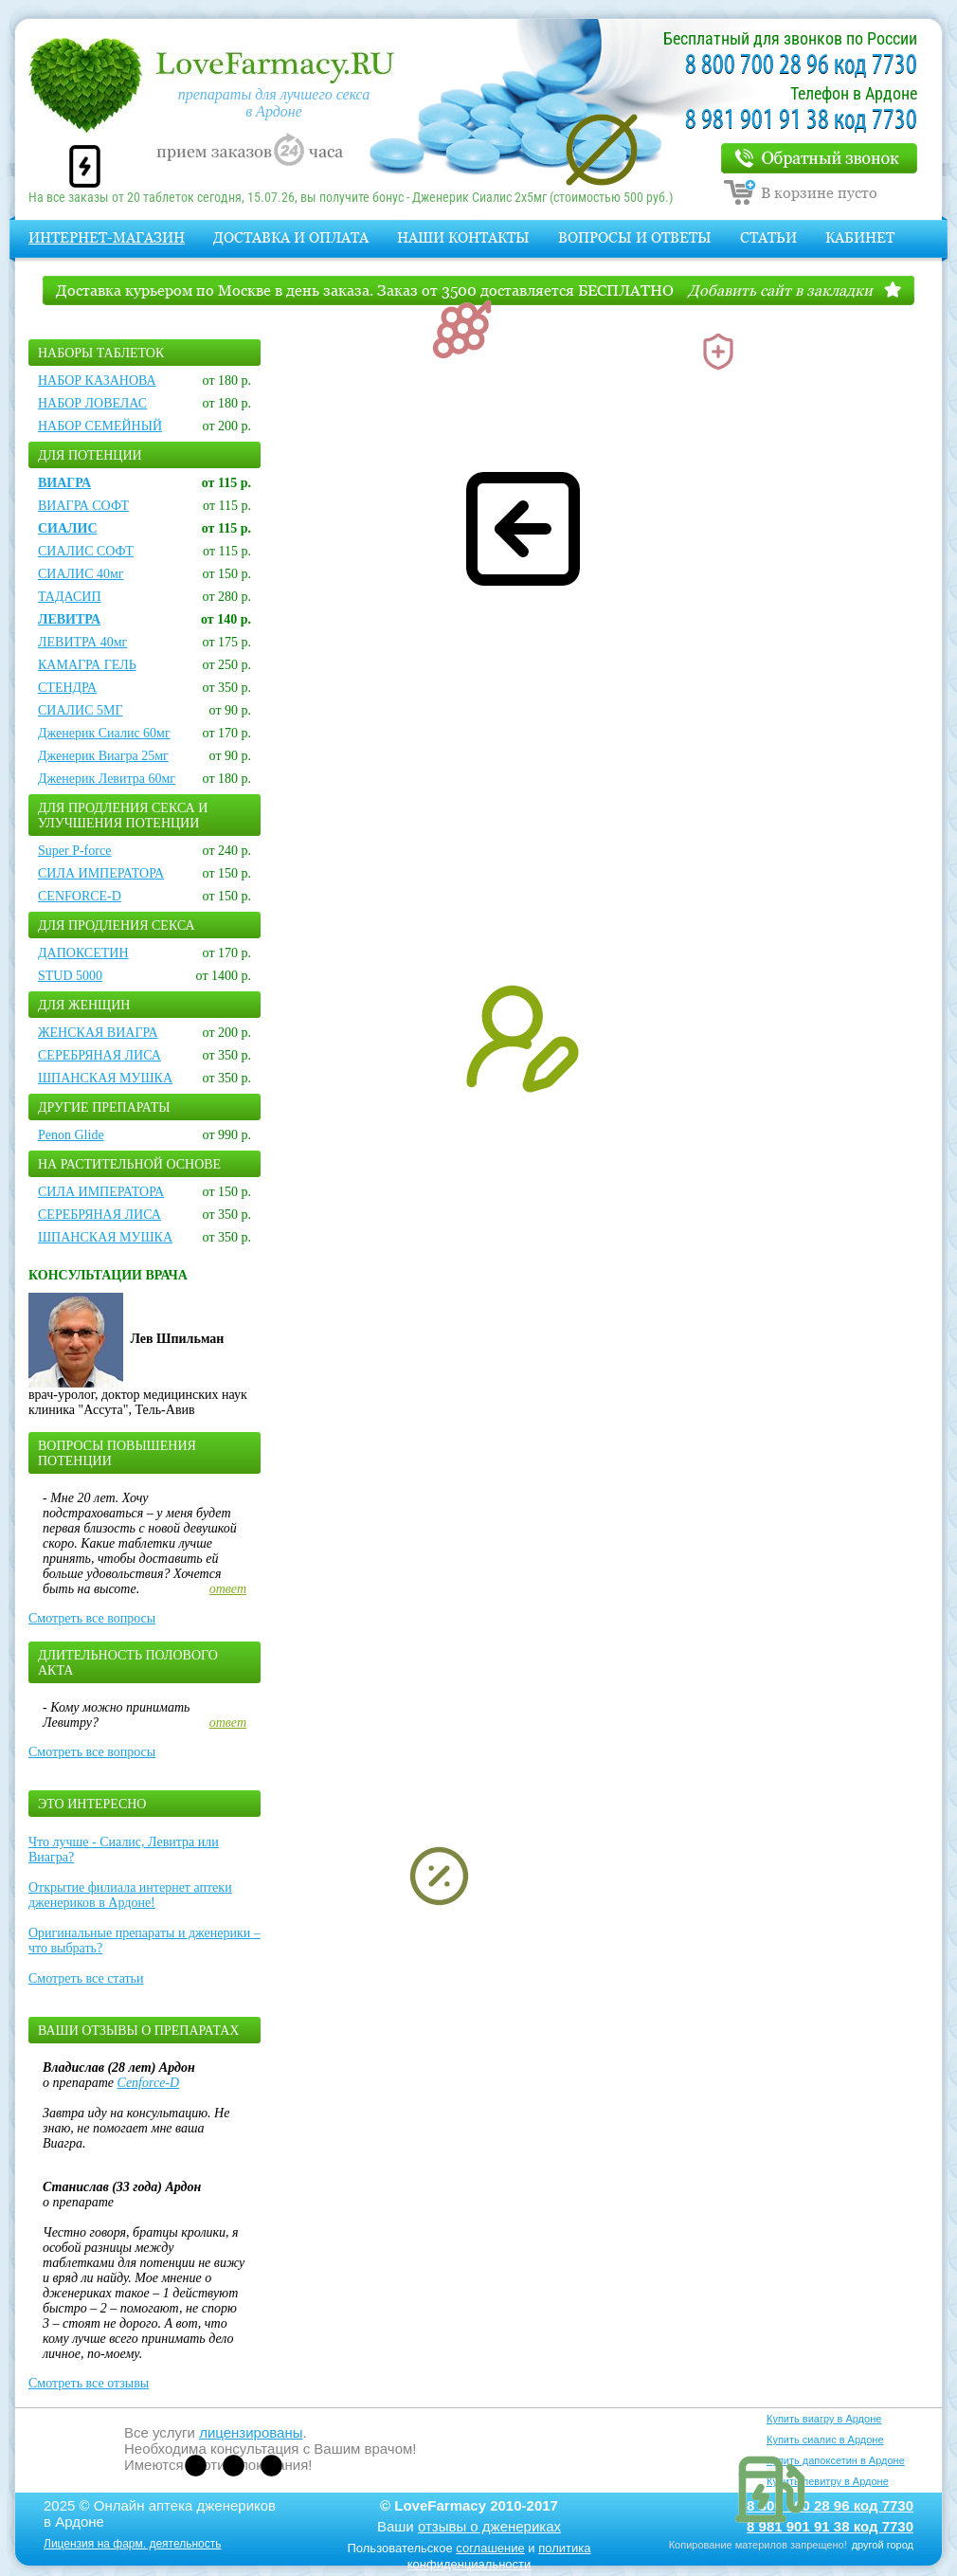 Image resolution: width=957 pixels, height=2576 pixels. What do you see at coordinates (602, 150) in the screenshot?
I see `indicates an empty or null value` at bounding box center [602, 150].